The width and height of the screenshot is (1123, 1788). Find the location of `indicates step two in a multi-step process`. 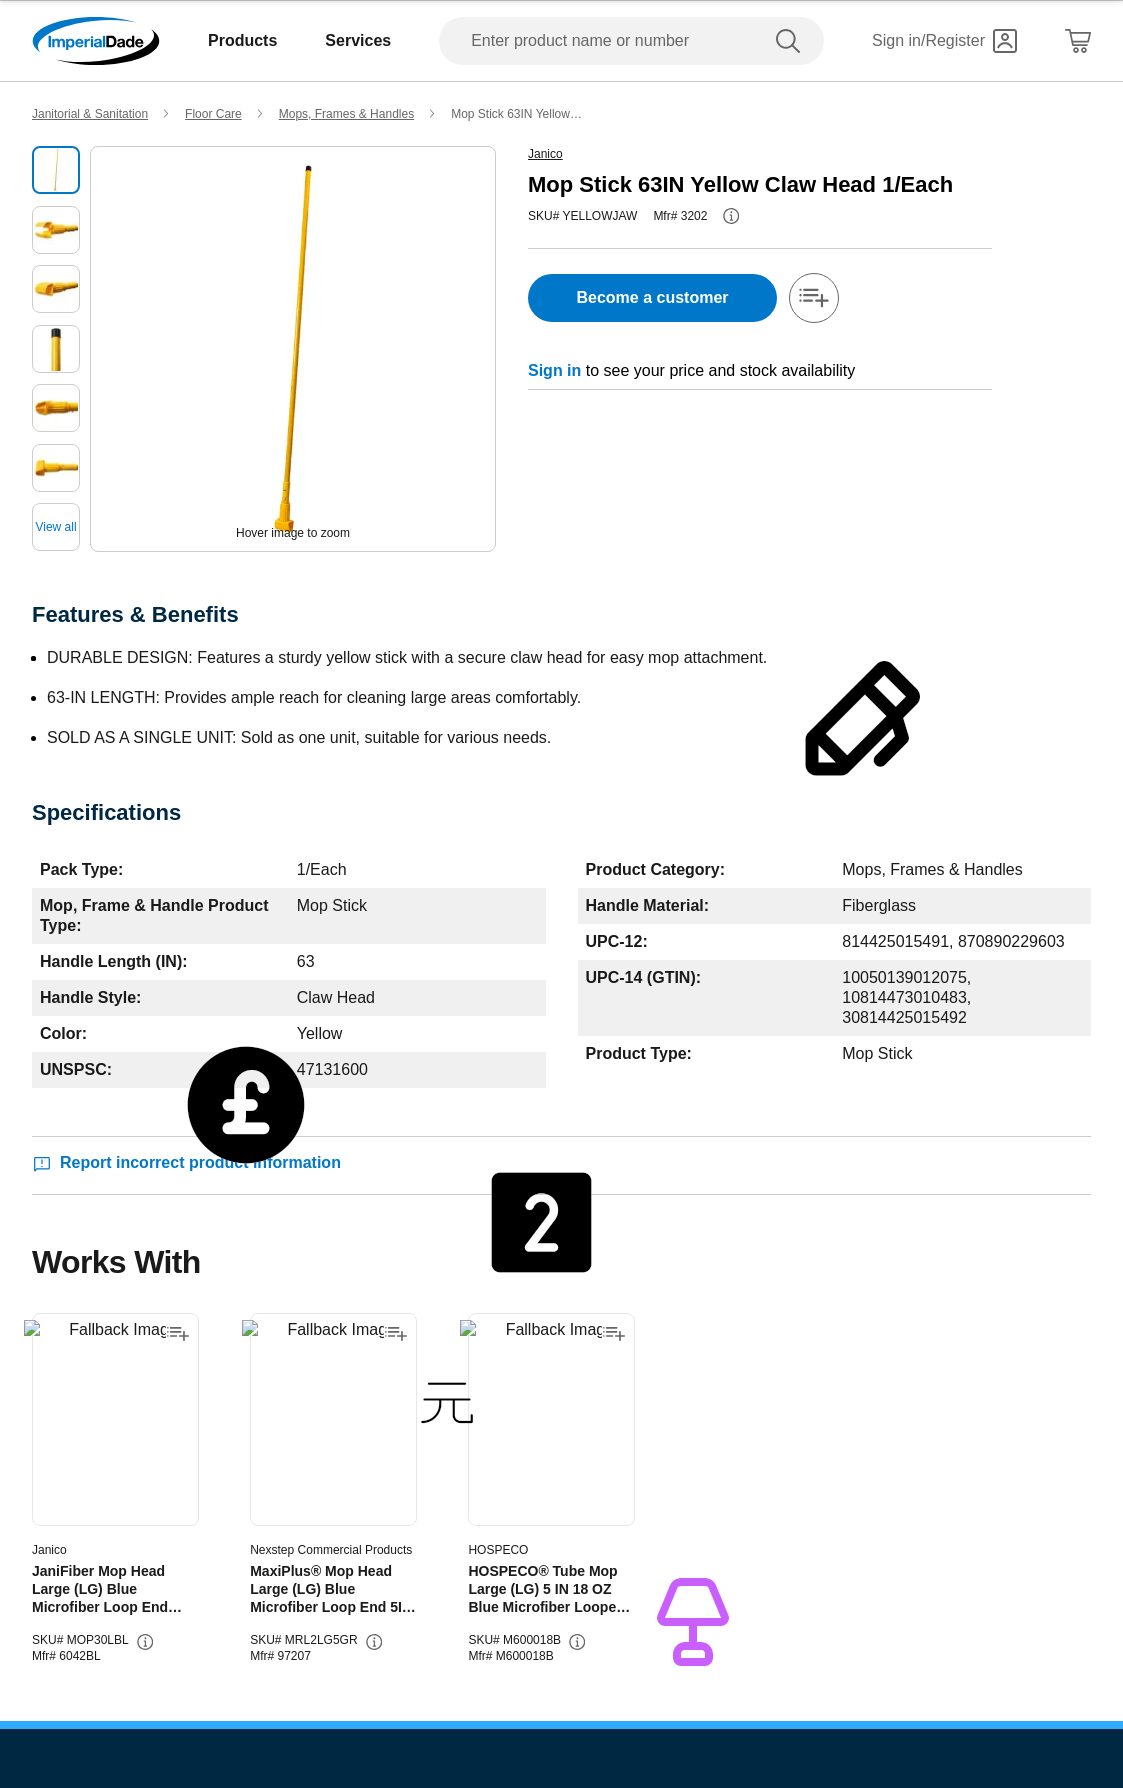

indicates step two in a multi-step process is located at coordinates (541, 1222).